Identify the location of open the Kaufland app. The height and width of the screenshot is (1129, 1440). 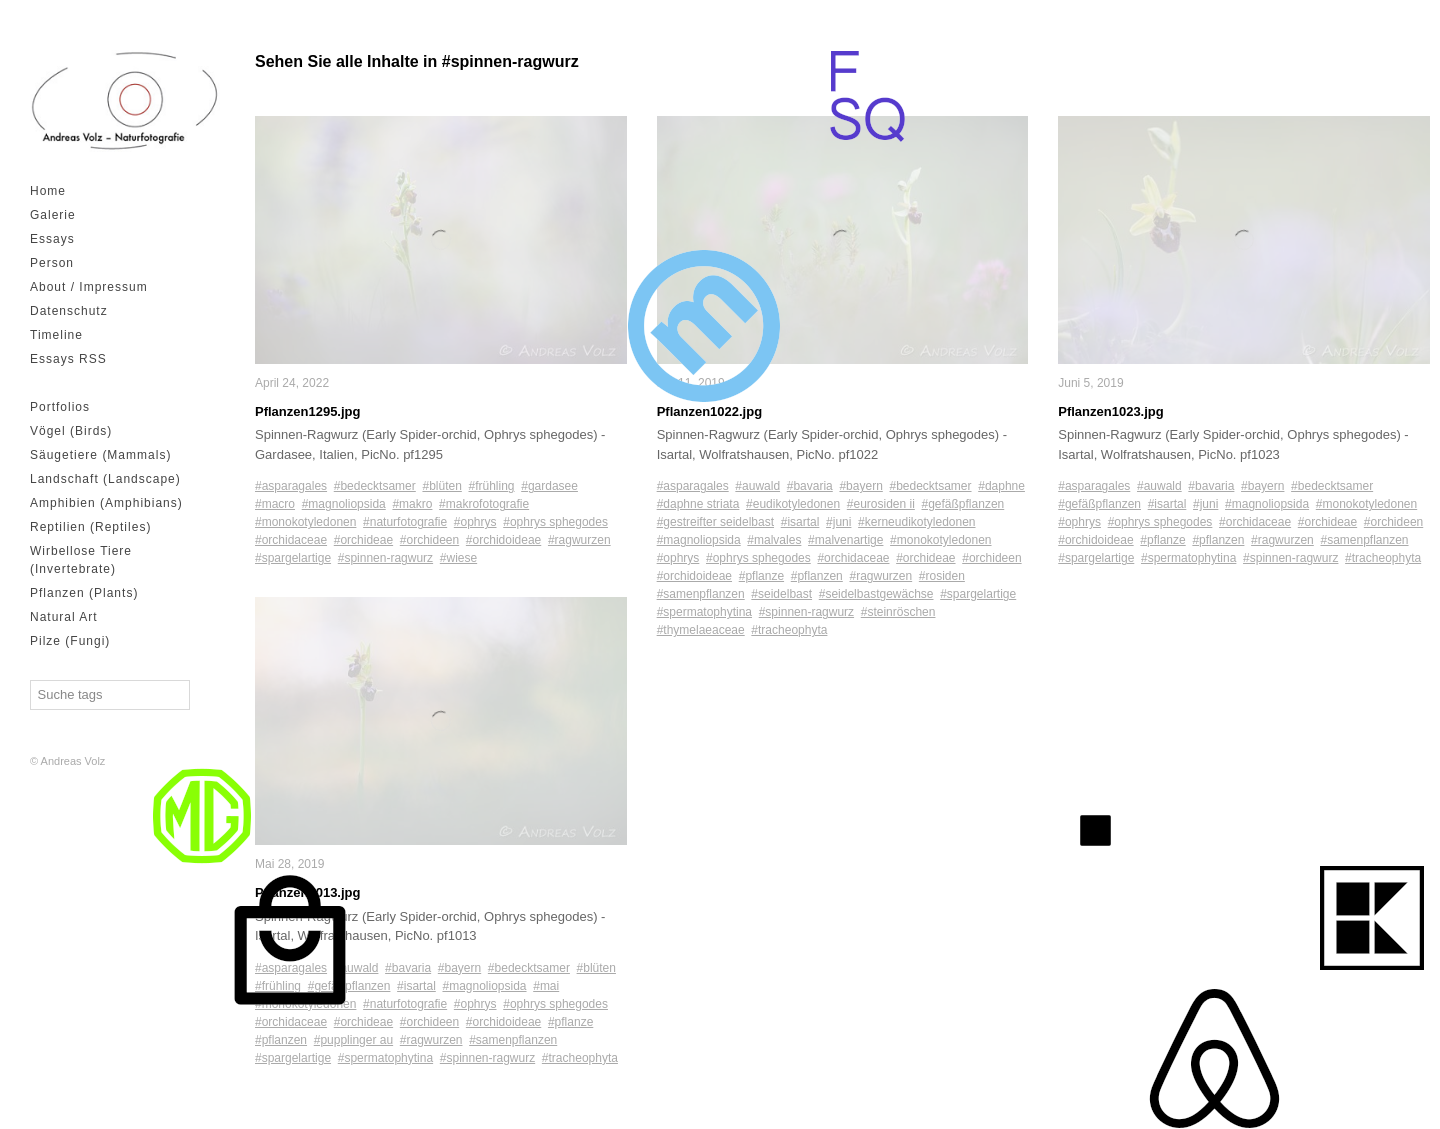
(1372, 918).